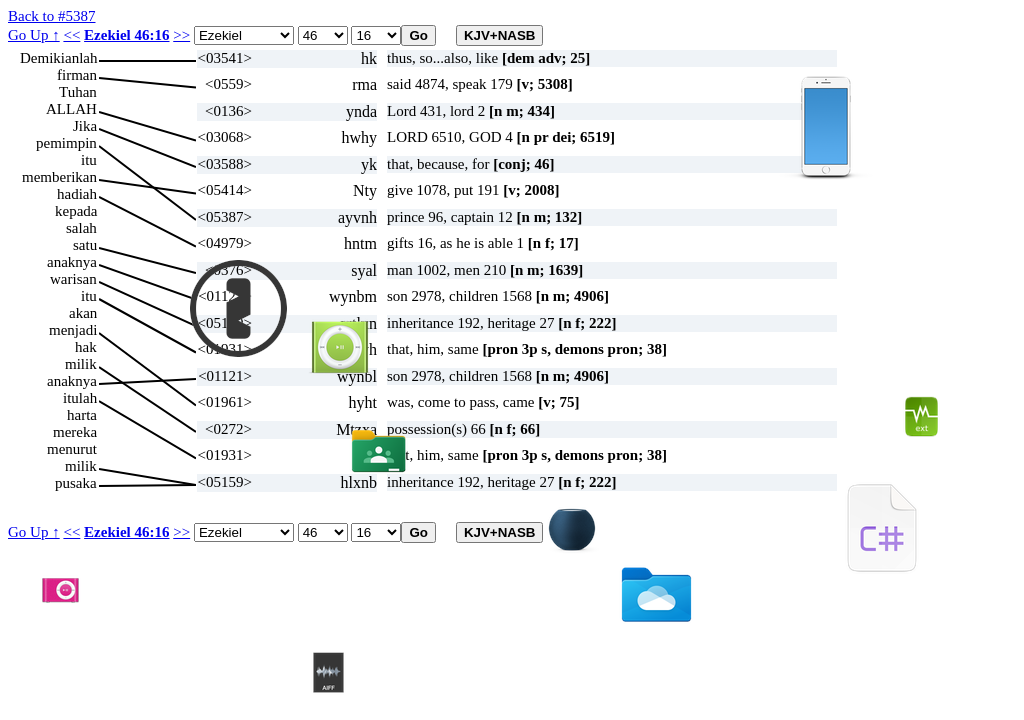 This screenshot has height=720, width=1024. Describe the element at coordinates (340, 347) in the screenshot. I see `iPod shuffle device connected` at that location.